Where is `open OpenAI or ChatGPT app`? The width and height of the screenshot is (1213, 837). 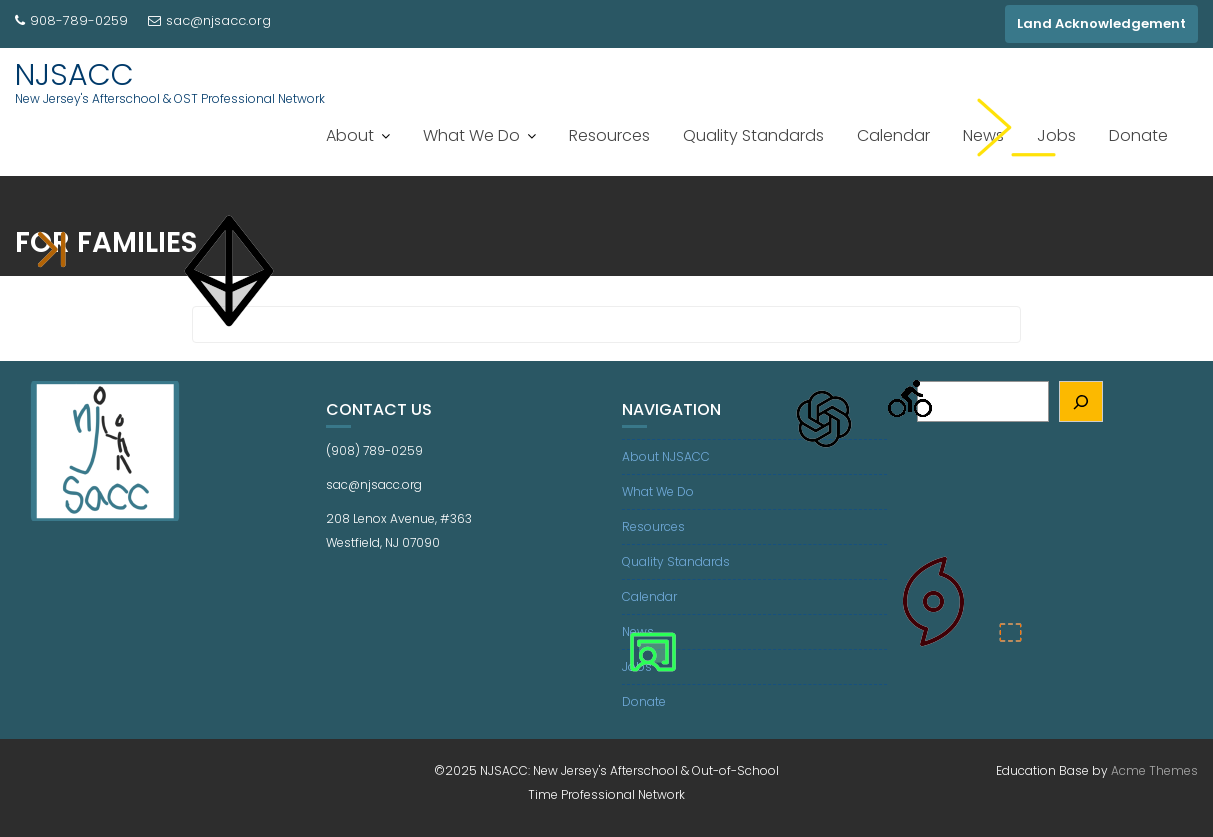 open OpenAI or ChatGPT app is located at coordinates (824, 419).